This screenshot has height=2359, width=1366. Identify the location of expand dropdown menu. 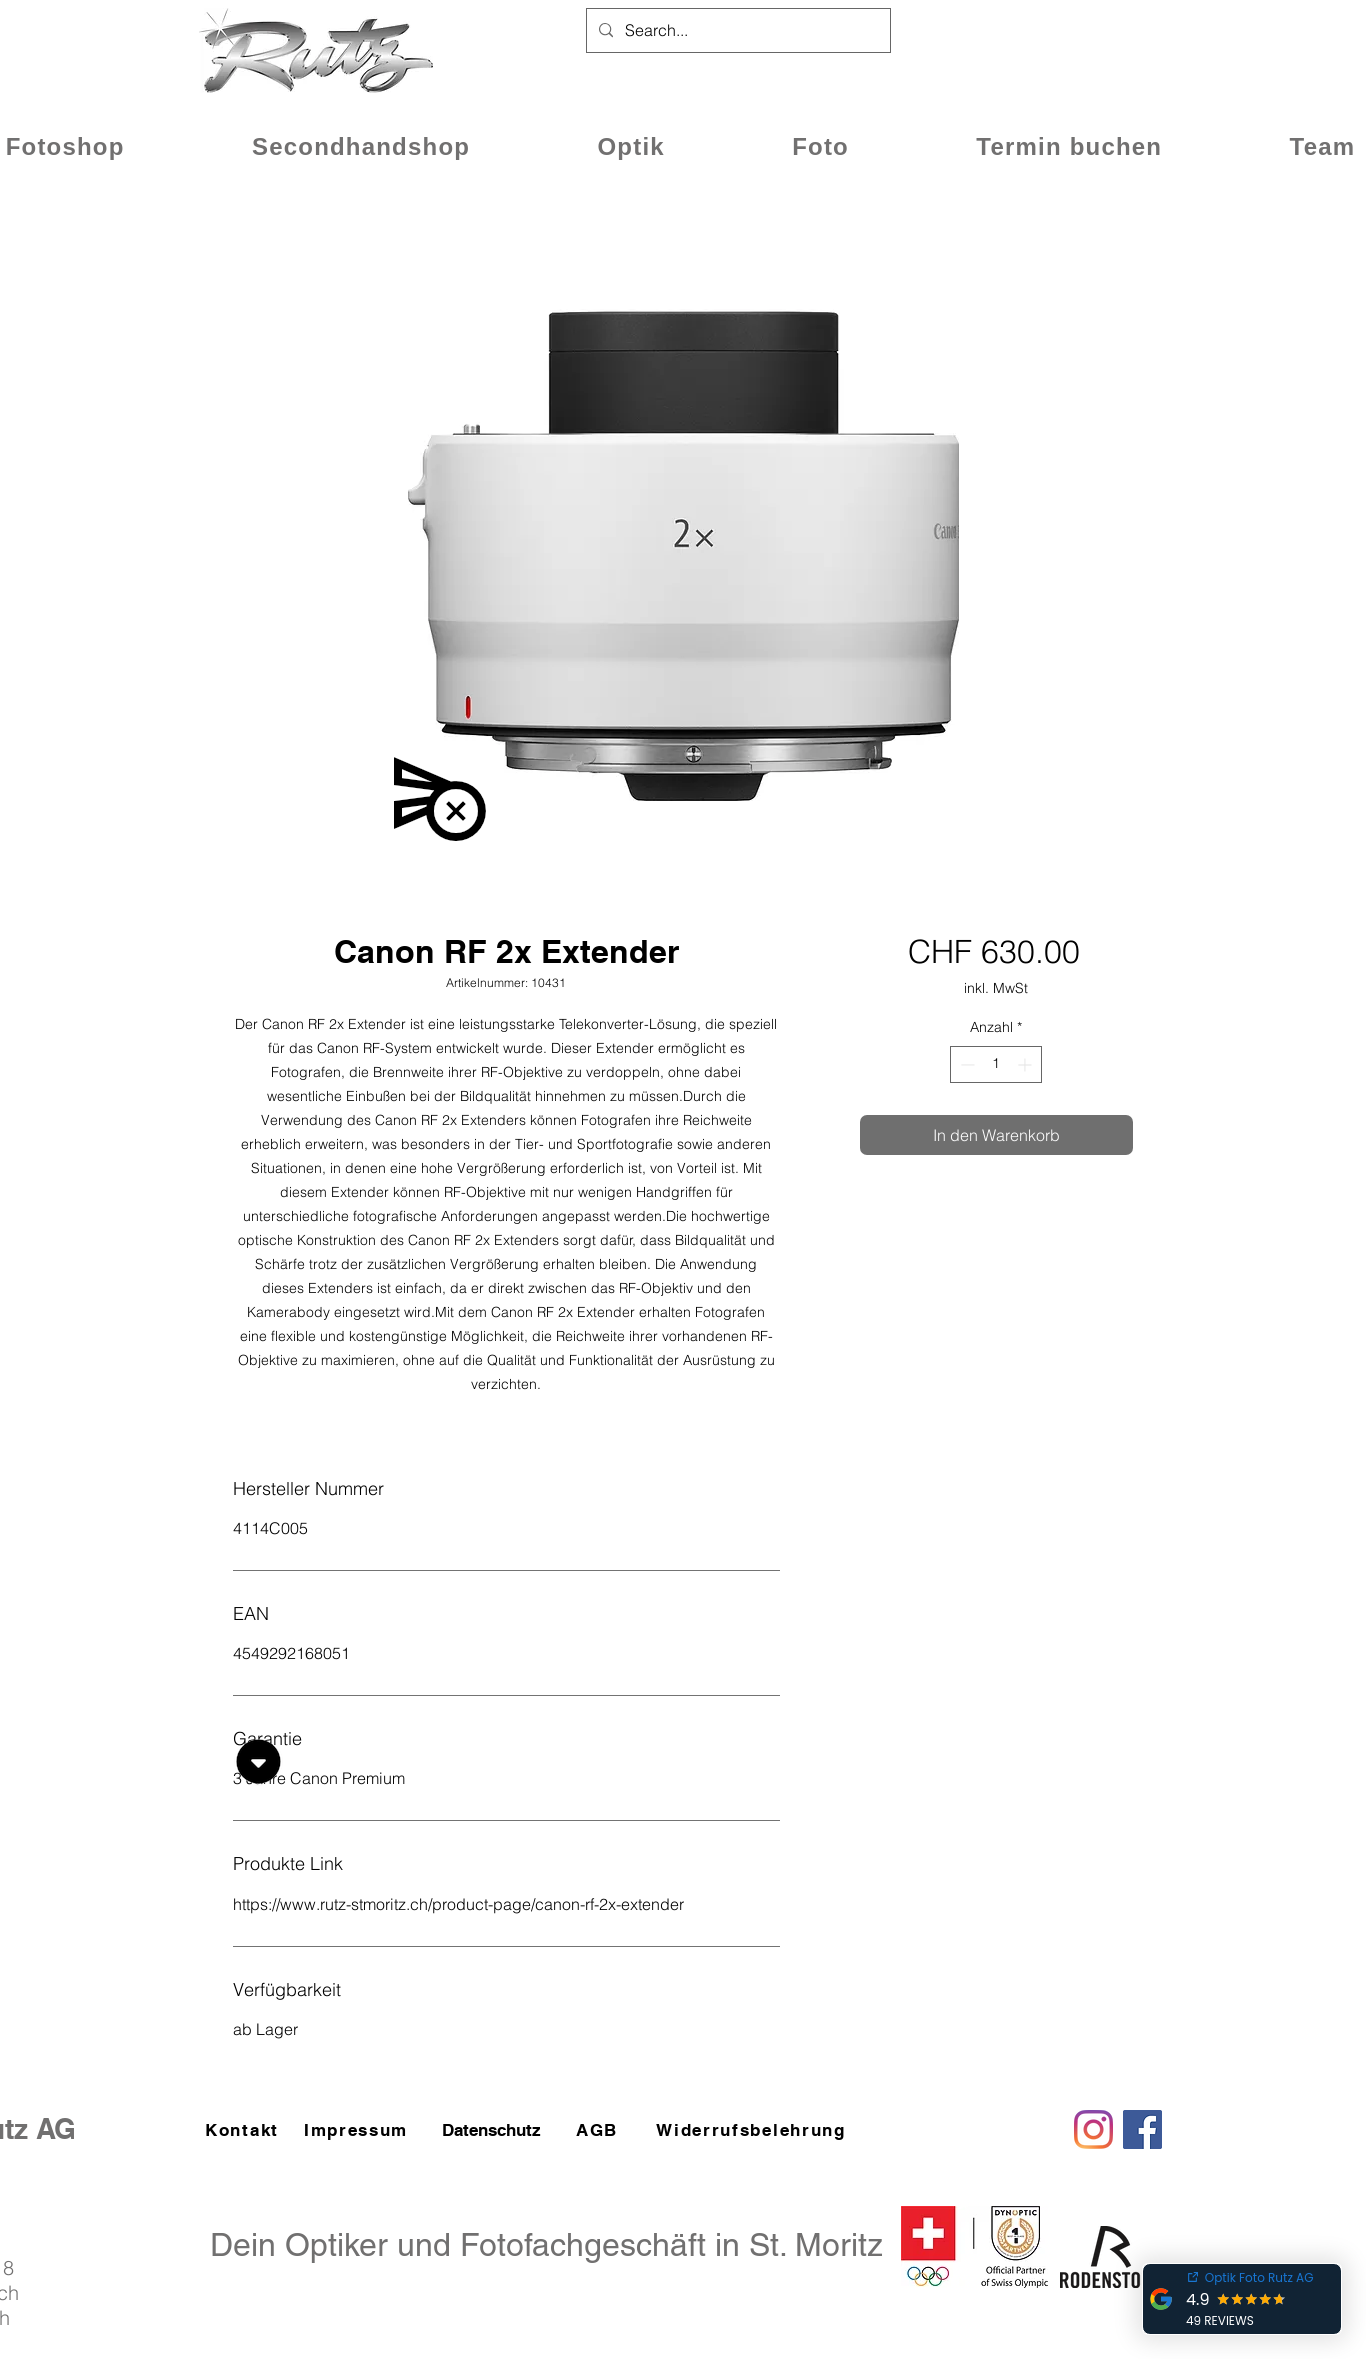
(258, 1761).